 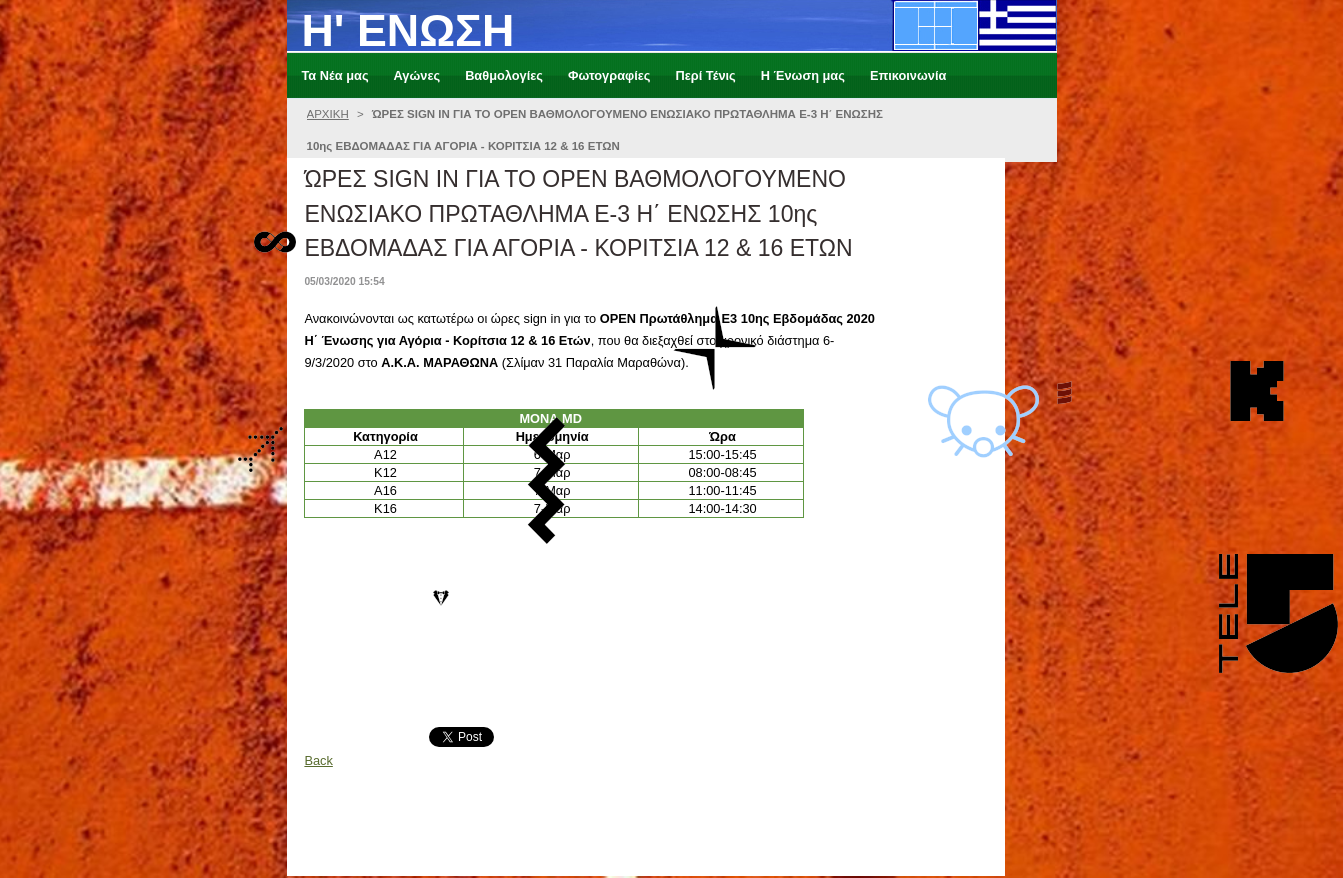 I want to click on stylelint CSS linting tool logo, so click(x=441, y=598).